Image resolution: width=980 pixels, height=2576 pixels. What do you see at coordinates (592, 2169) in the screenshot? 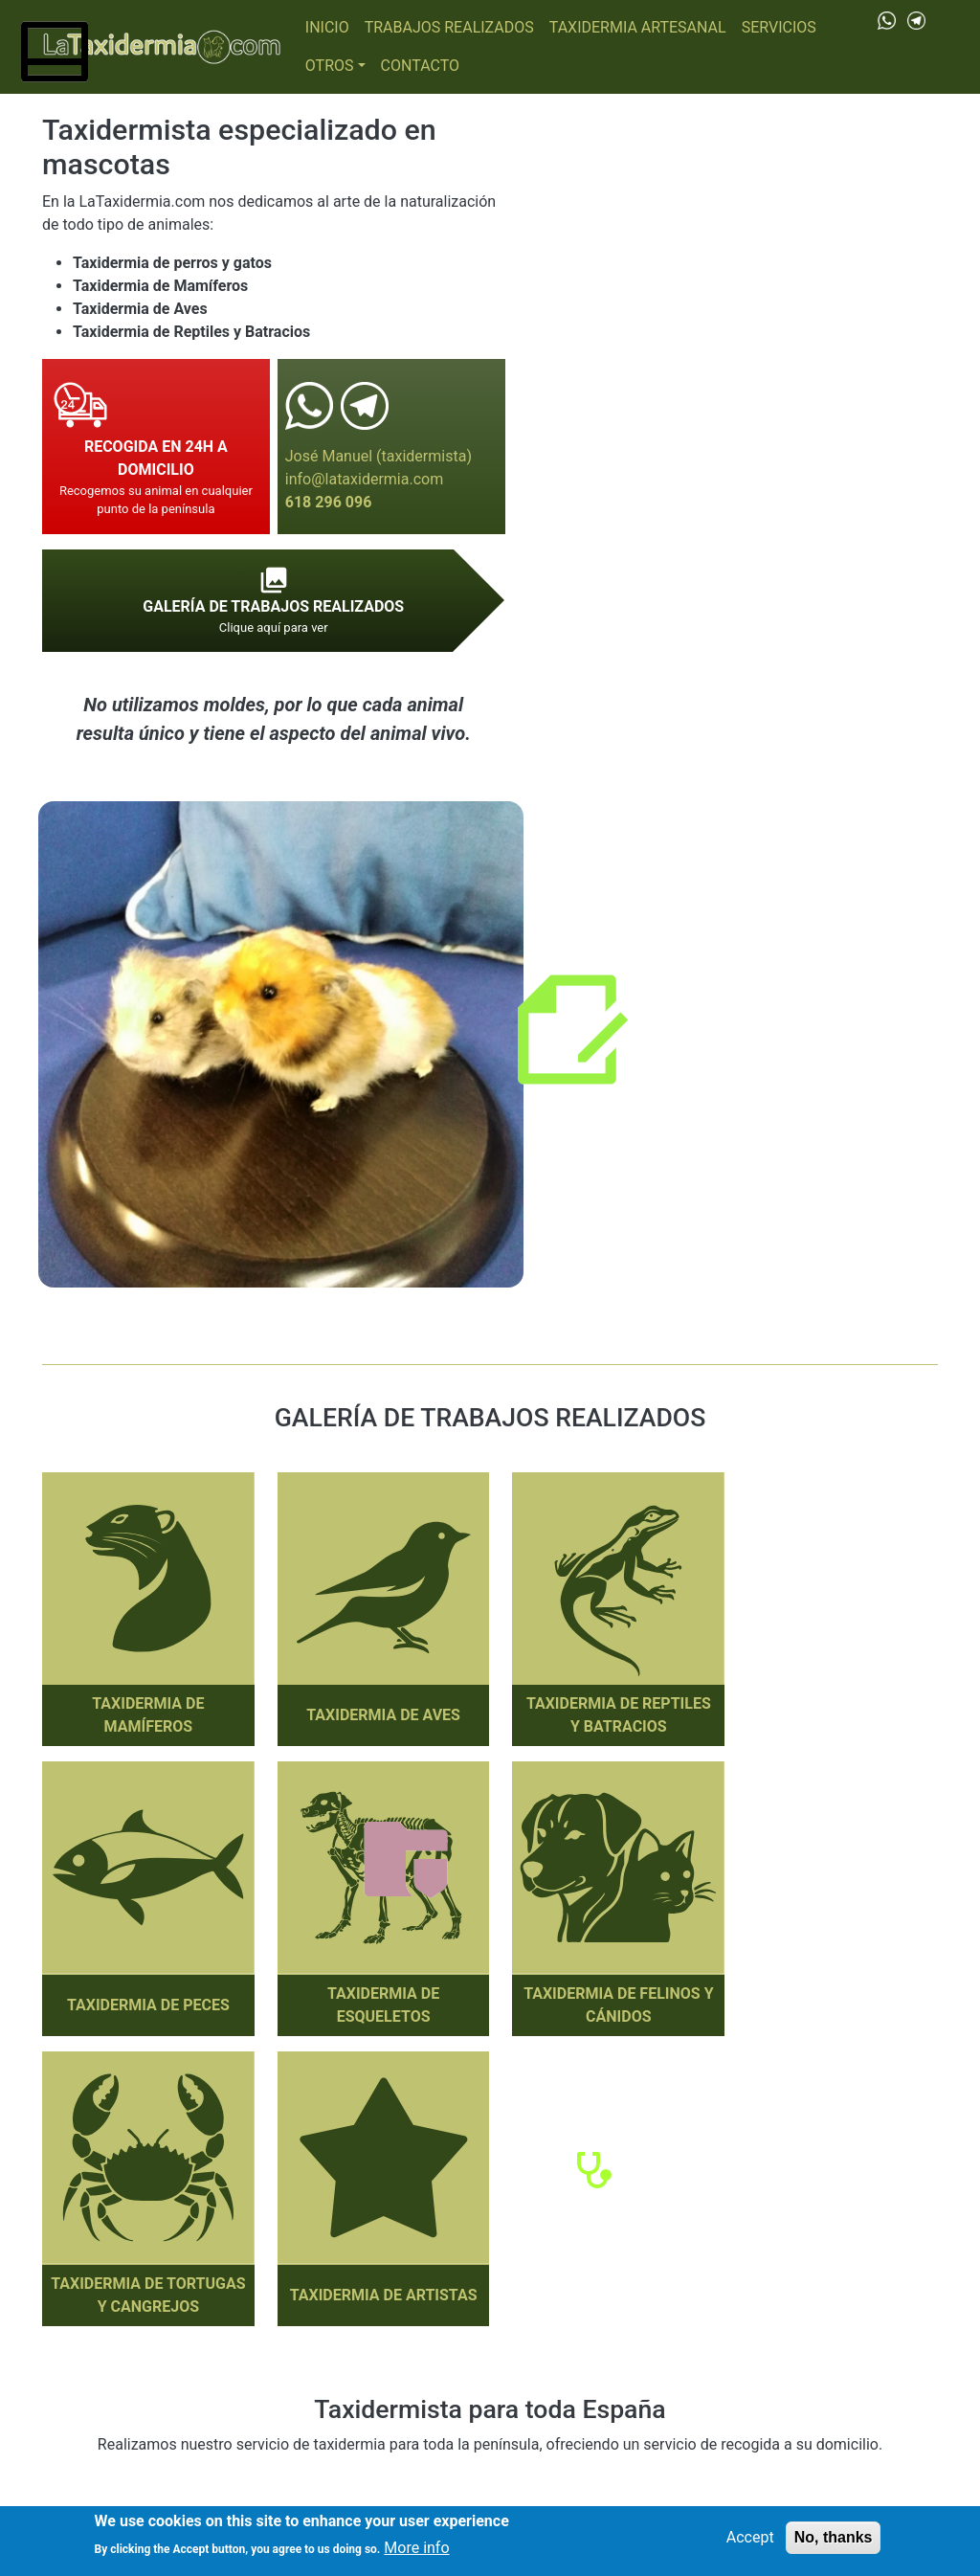
I see `access health or medical features` at bounding box center [592, 2169].